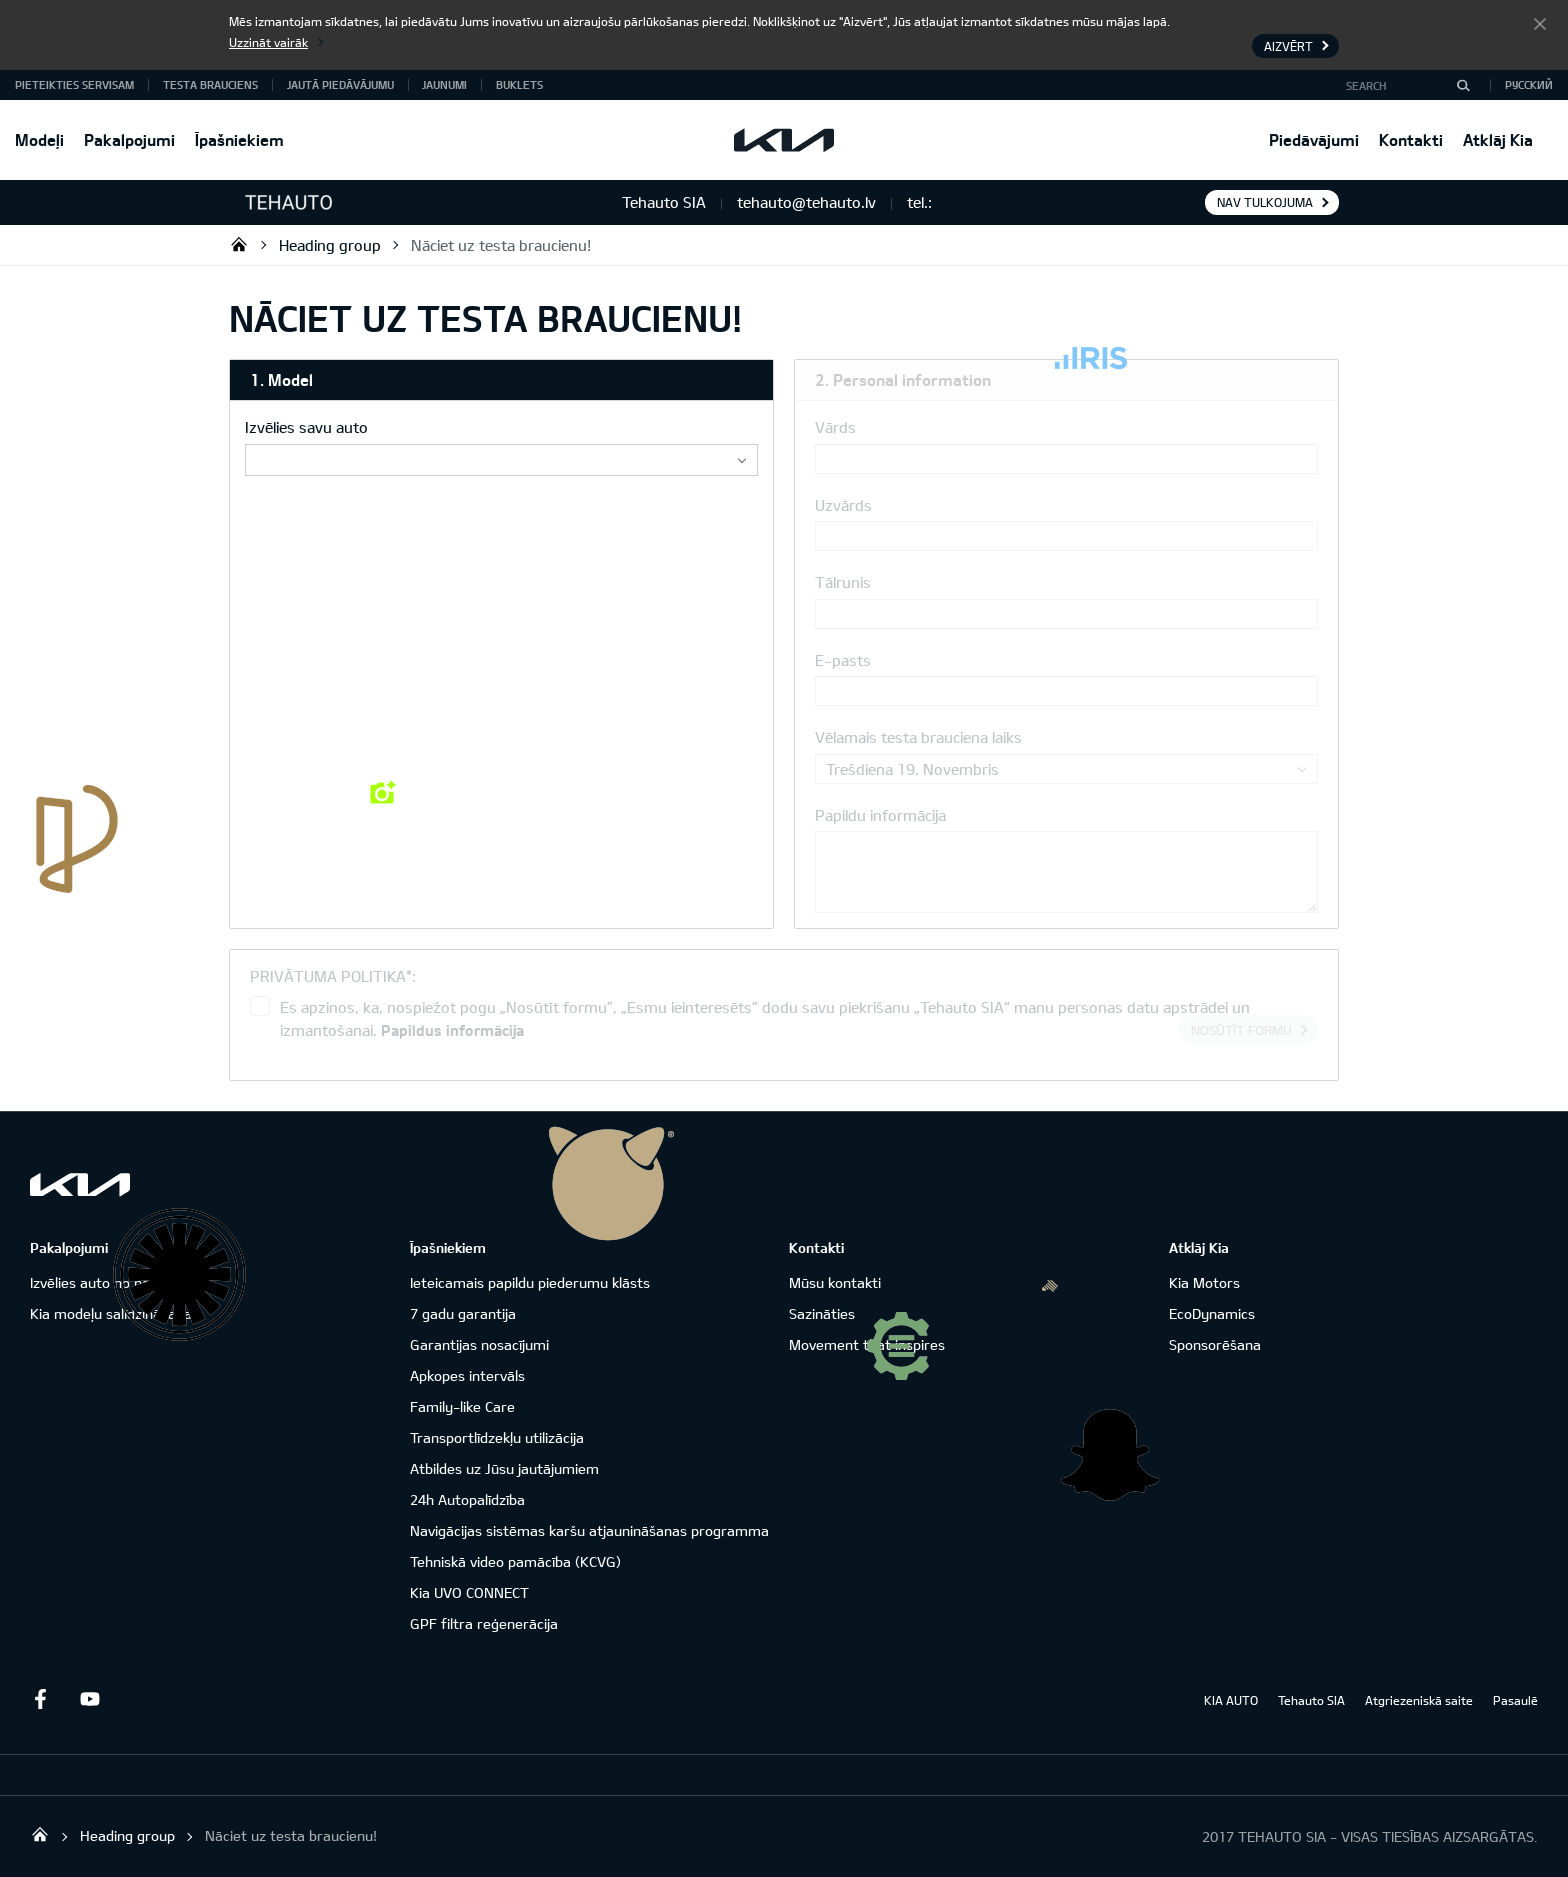  What do you see at coordinates (382, 793) in the screenshot?
I see `access AI-powered camera features` at bounding box center [382, 793].